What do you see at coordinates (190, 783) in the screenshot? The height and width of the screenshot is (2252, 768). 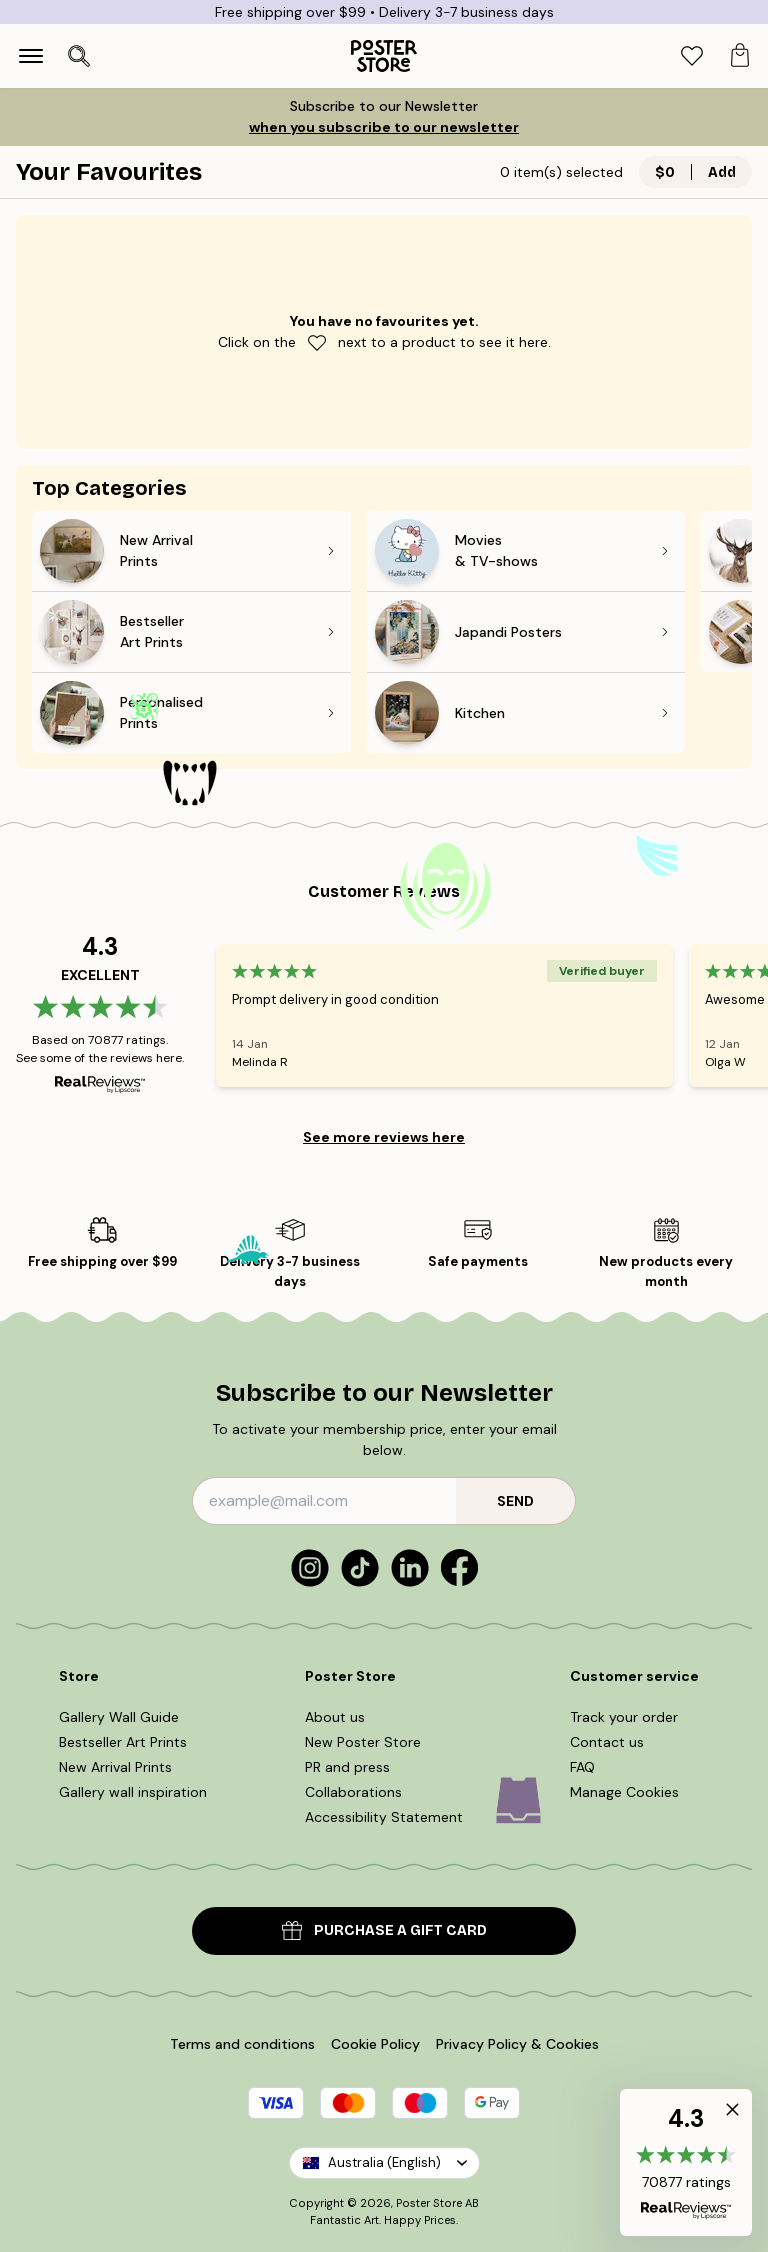 I see `select vampire or monster character type` at bounding box center [190, 783].